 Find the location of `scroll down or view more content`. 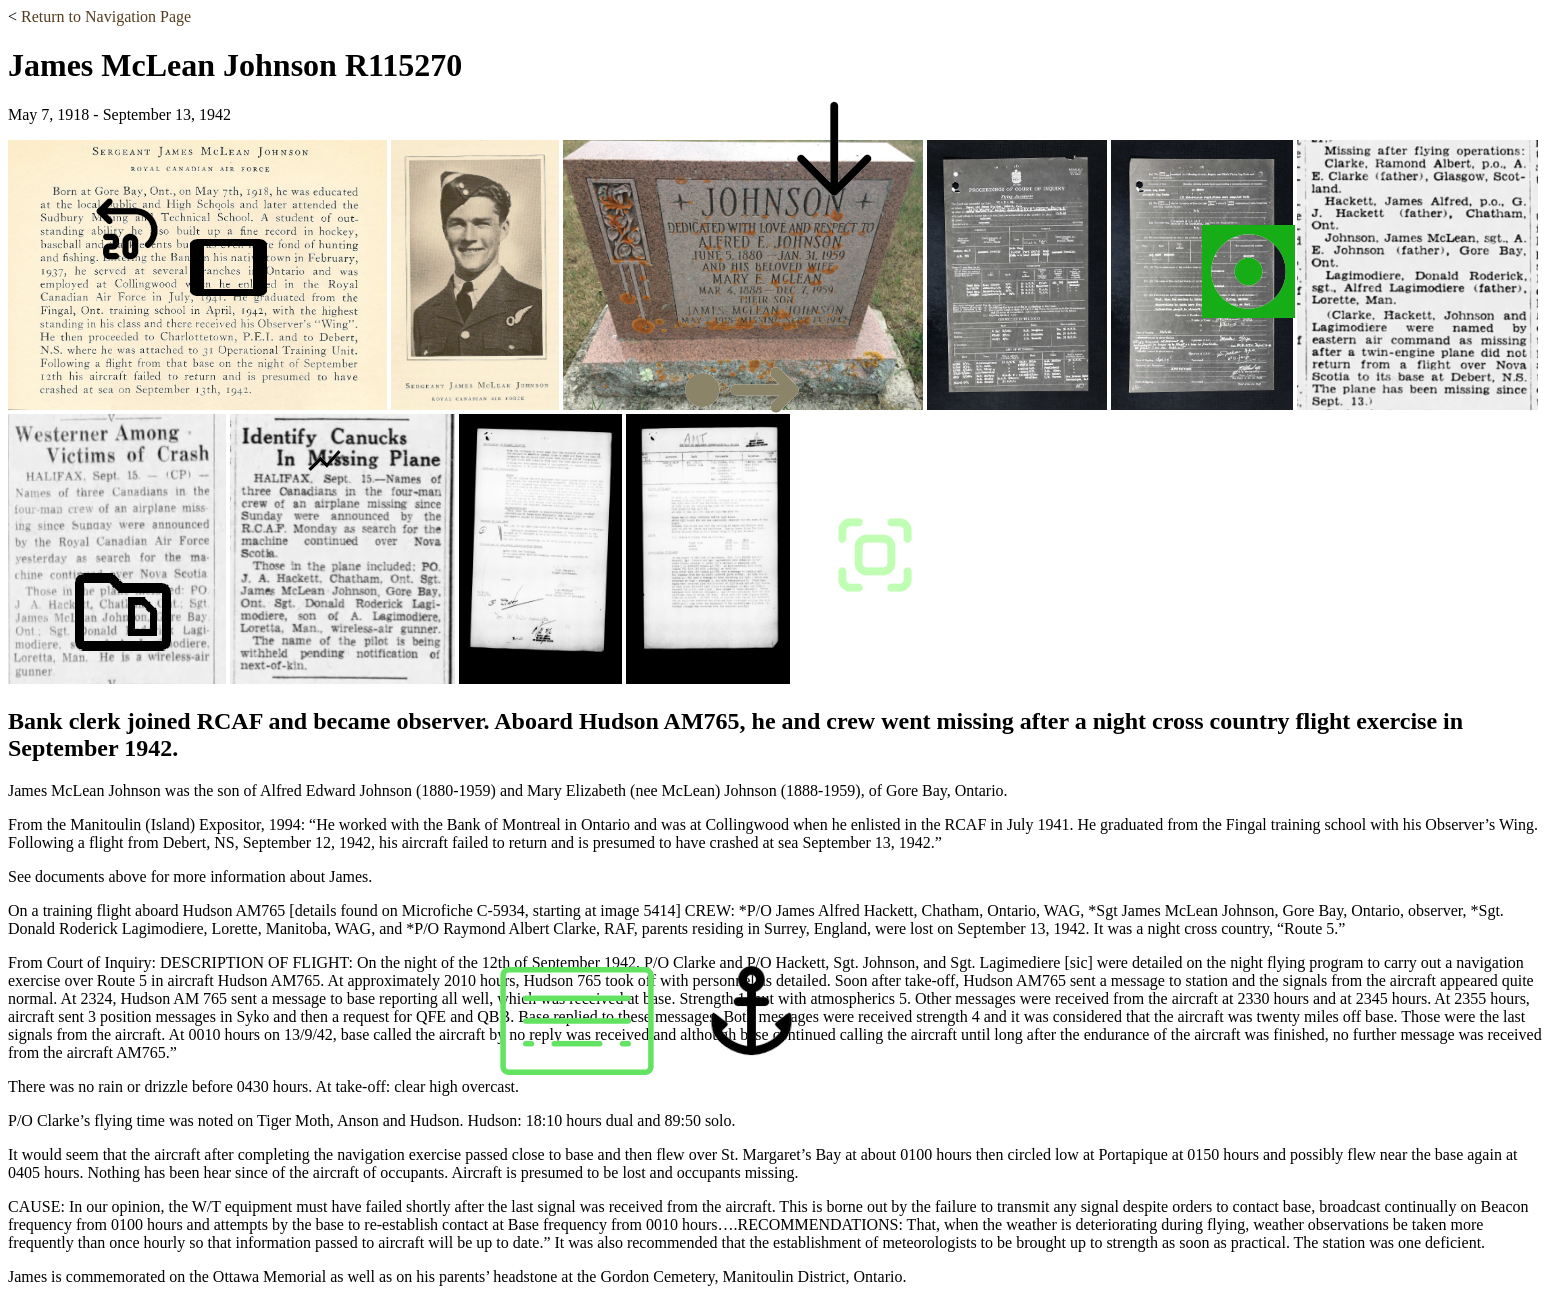

scroll down or view more content is located at coordinates (835, 149).